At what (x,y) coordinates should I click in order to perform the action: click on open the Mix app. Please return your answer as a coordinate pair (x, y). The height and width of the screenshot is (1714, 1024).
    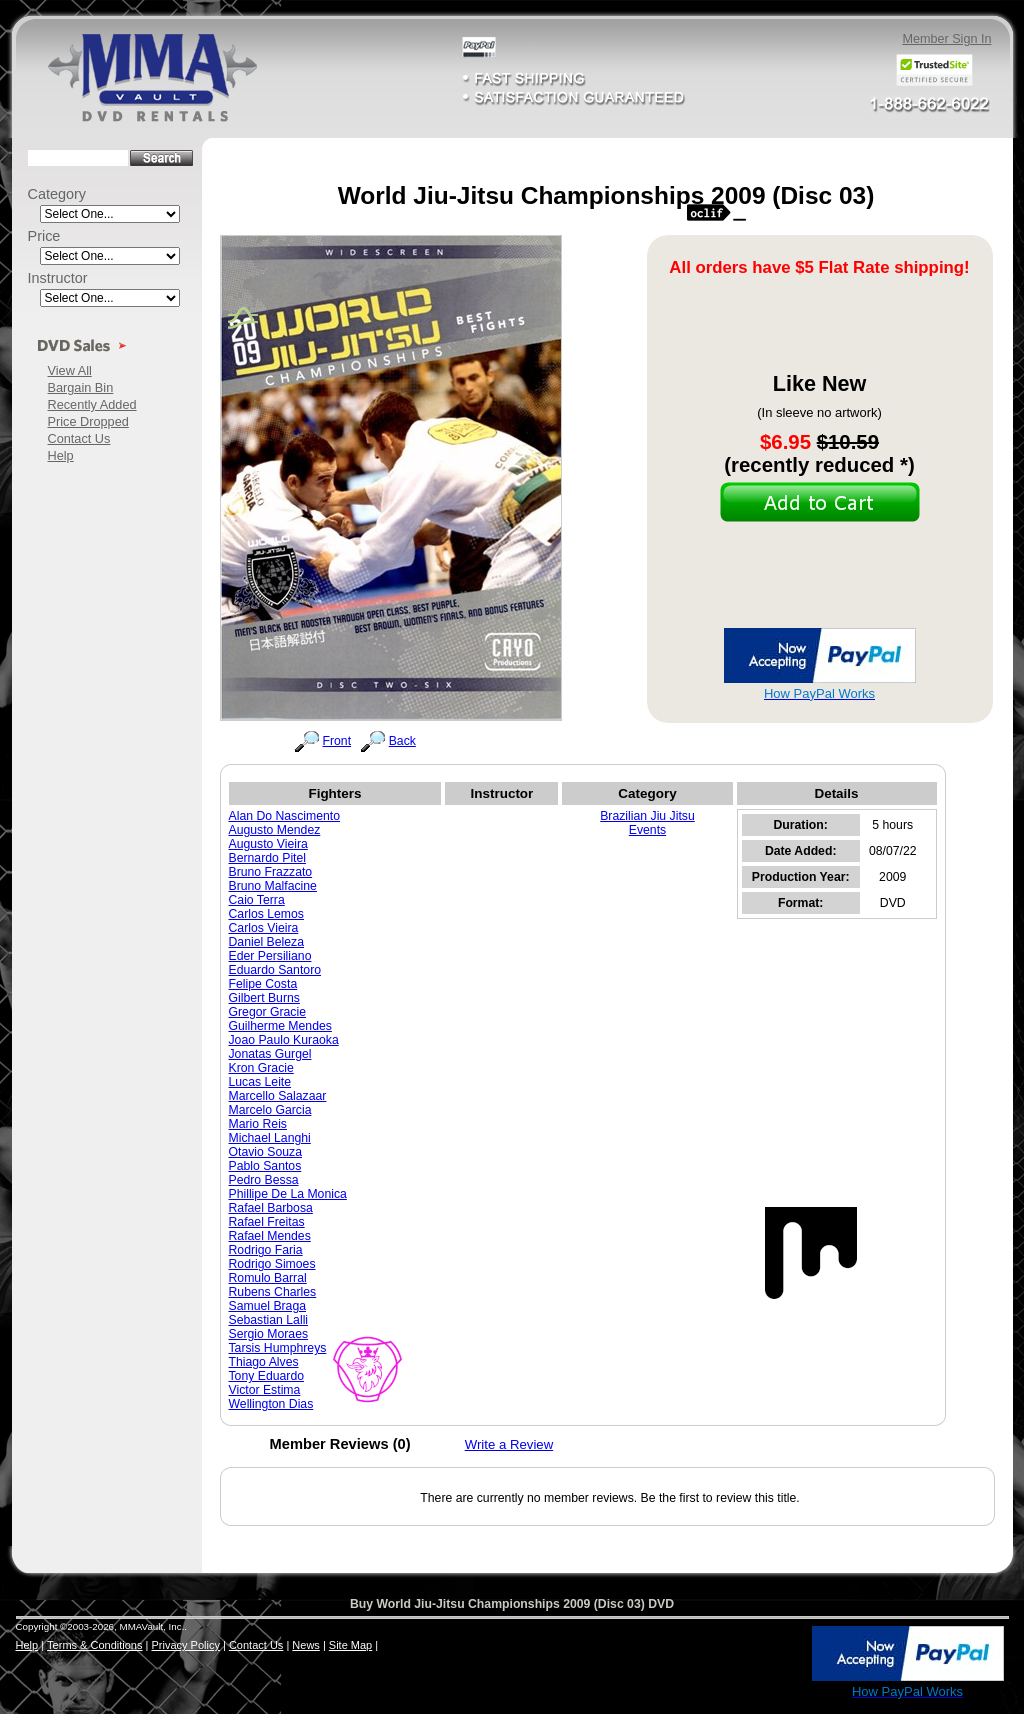
    Looking at the image, I should click on (811, 1253).